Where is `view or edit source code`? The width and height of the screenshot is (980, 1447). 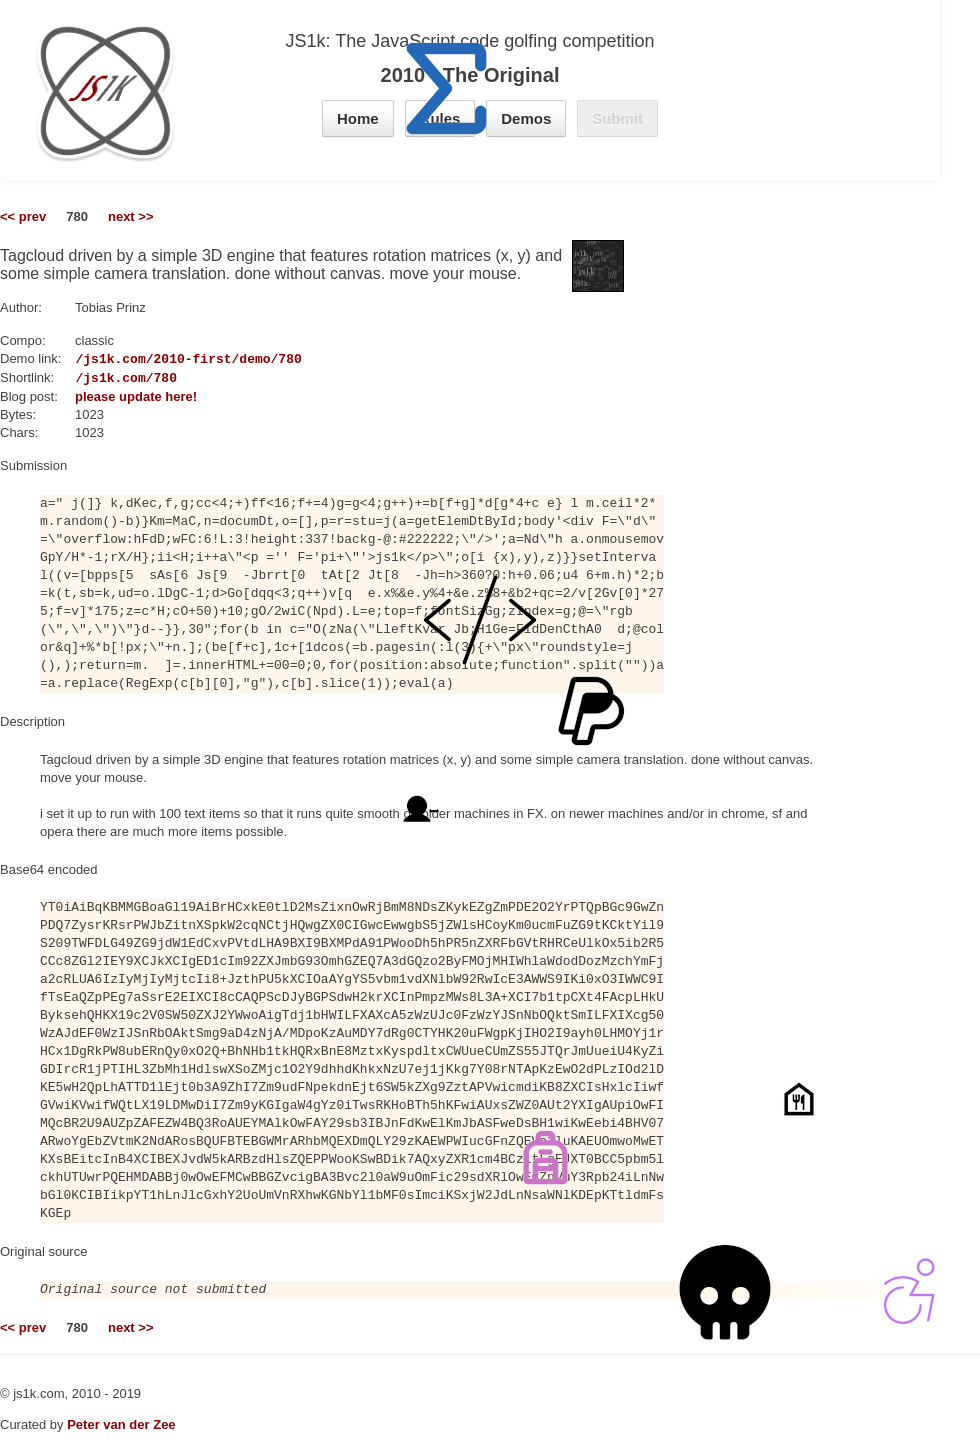
view or edit source code is located at coordinates (480, 620).